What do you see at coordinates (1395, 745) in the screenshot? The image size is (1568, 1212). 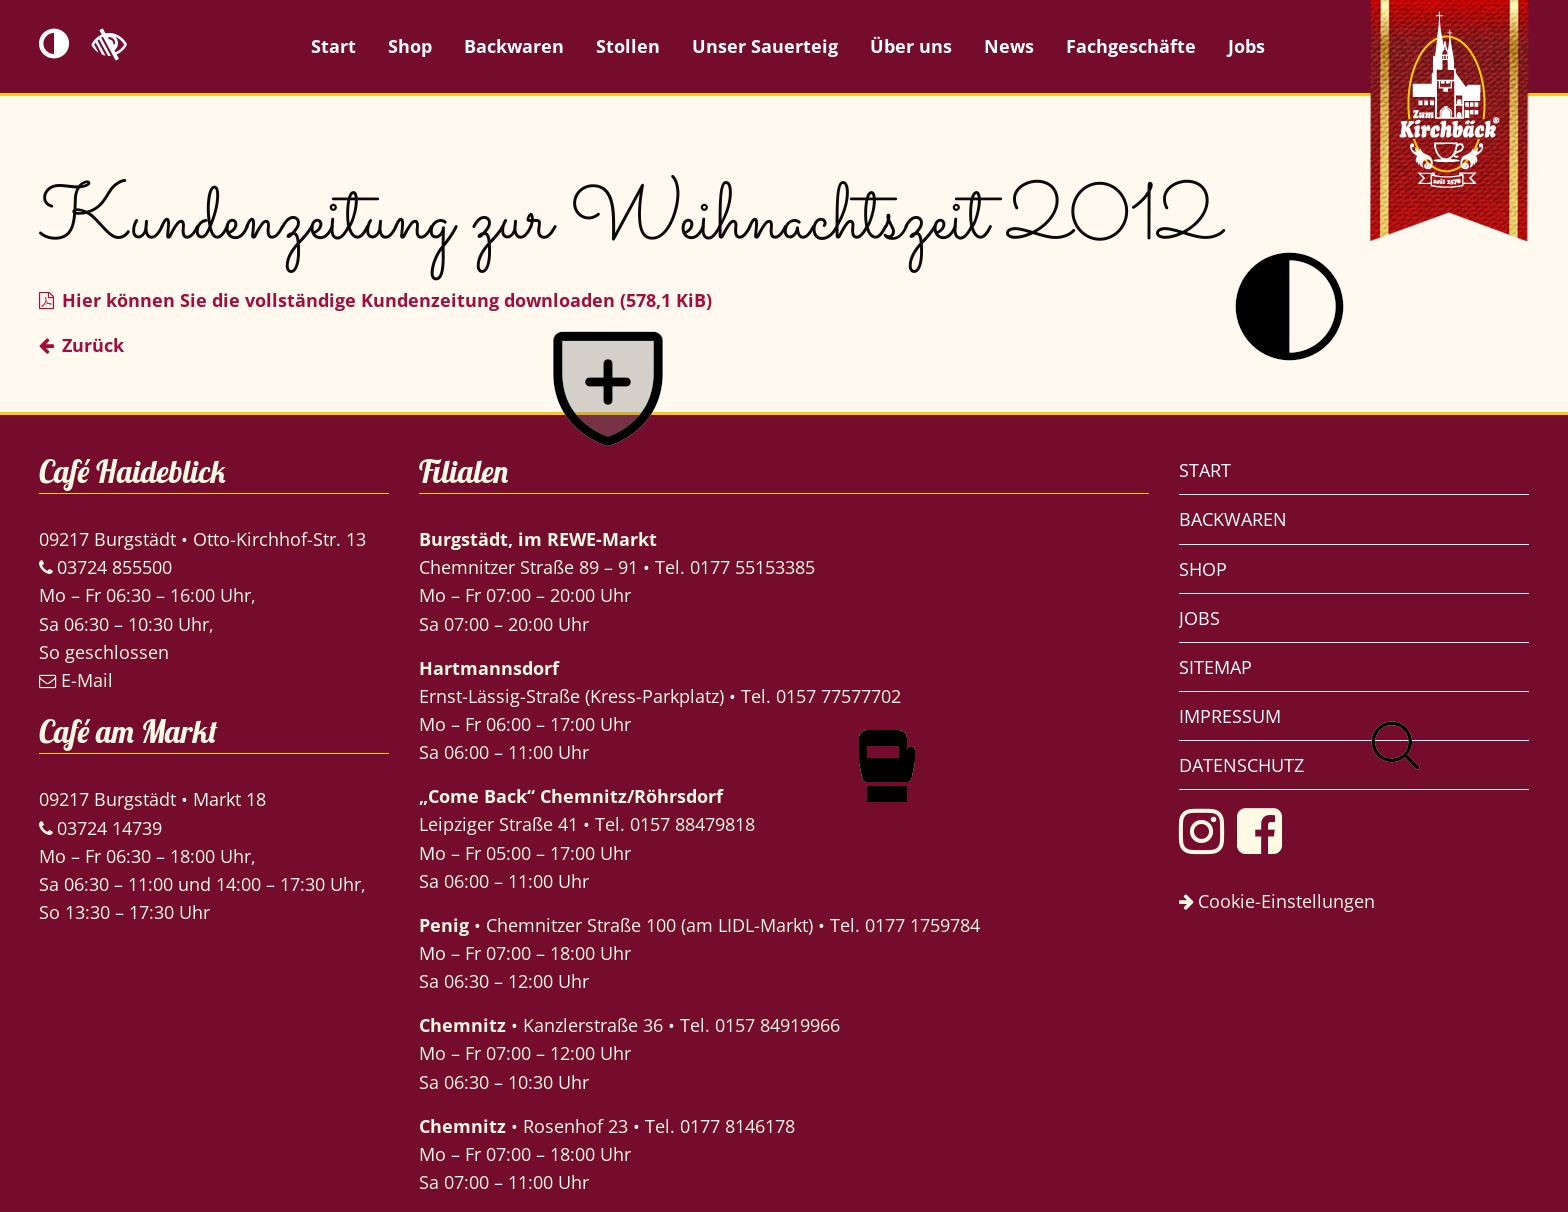 I see `search for content` at bounding box center [1395, 745].